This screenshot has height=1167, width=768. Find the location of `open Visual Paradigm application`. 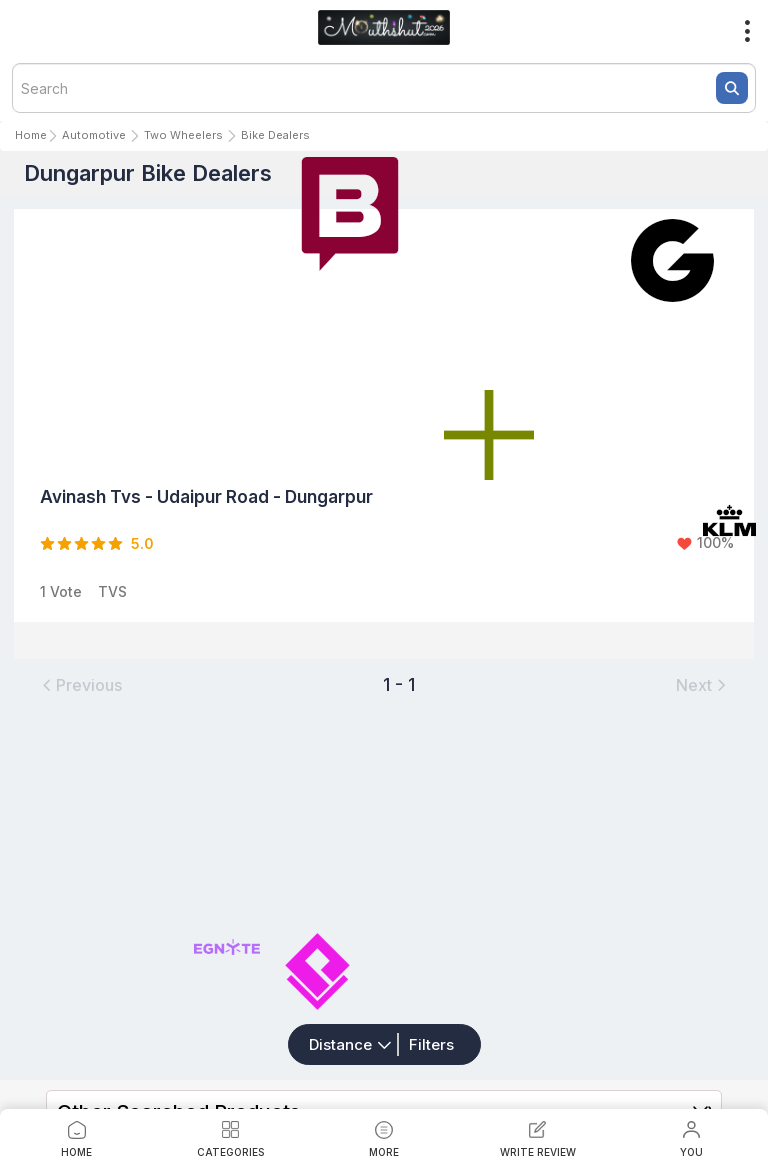

open Visual Paradigm application is located at coordinates (317, 971).